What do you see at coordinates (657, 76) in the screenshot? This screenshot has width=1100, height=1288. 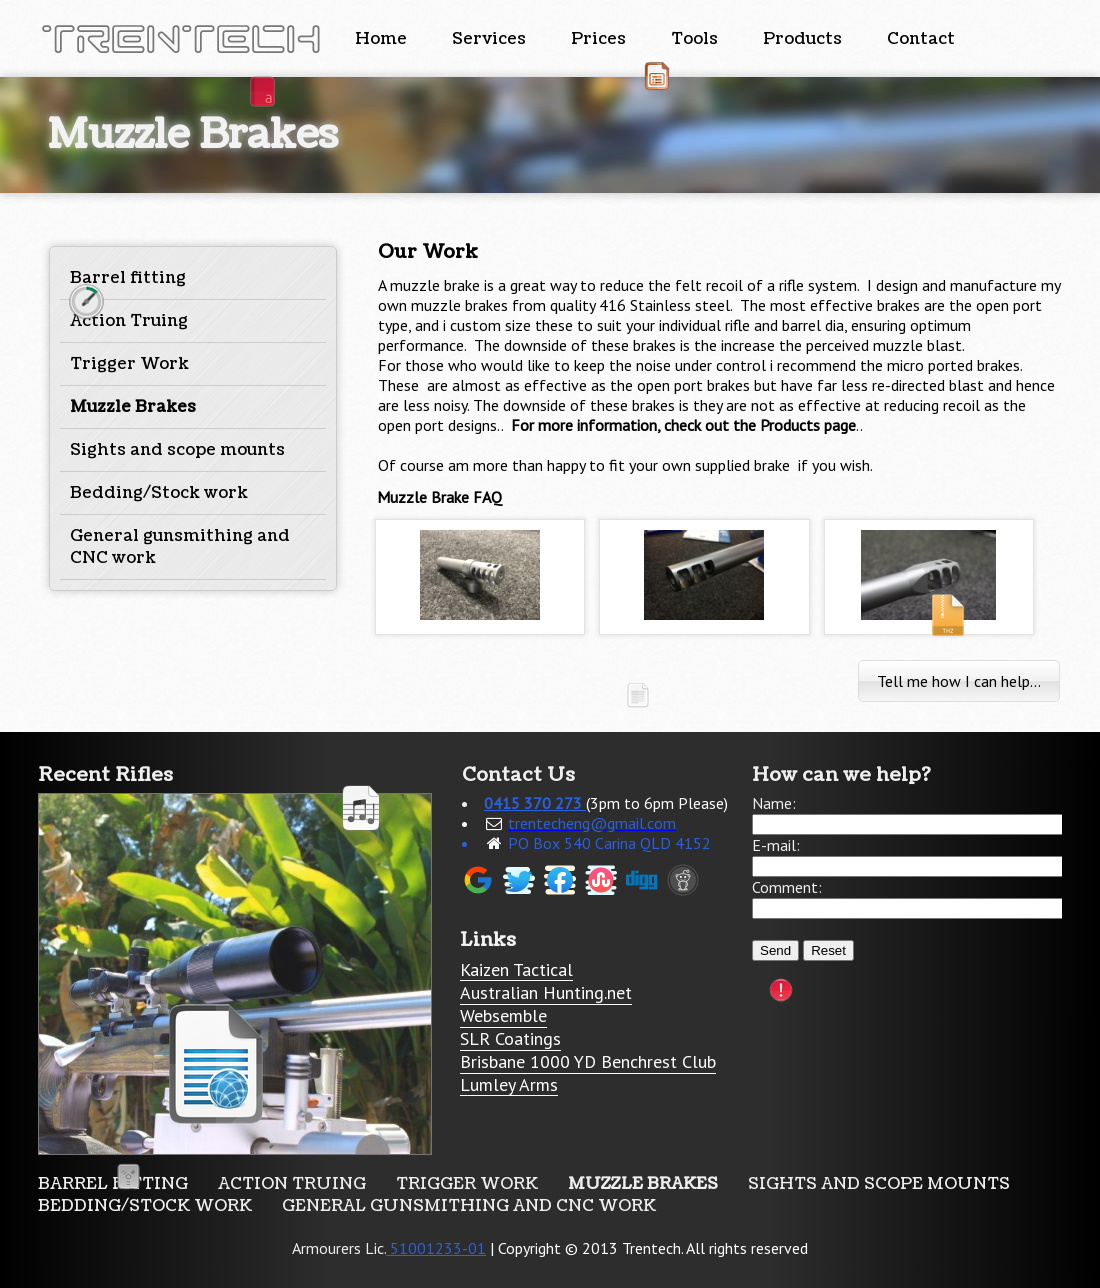 I see `libreoffice impress presentation template file` at bounding box center [657, 76].